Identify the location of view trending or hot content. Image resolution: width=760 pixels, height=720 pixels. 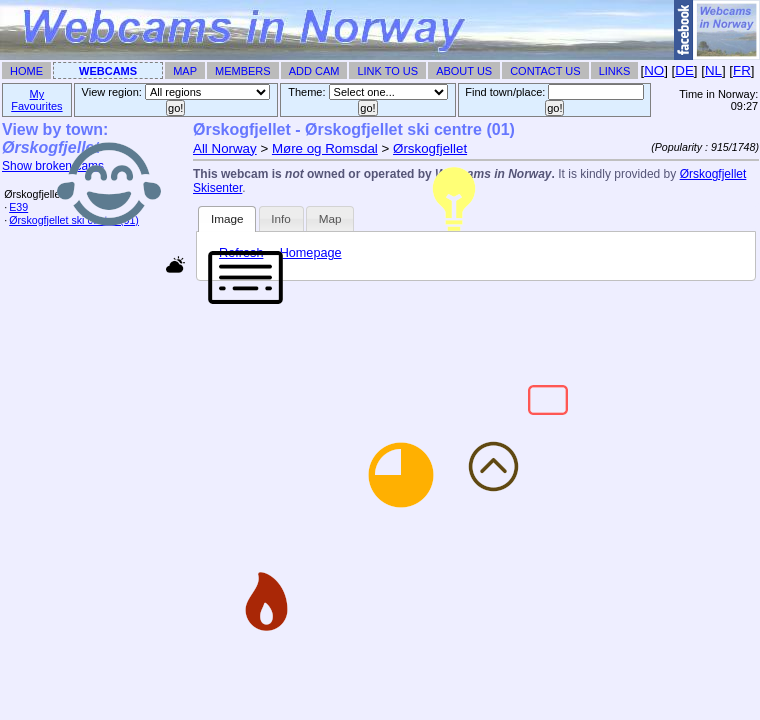
(266, 601).